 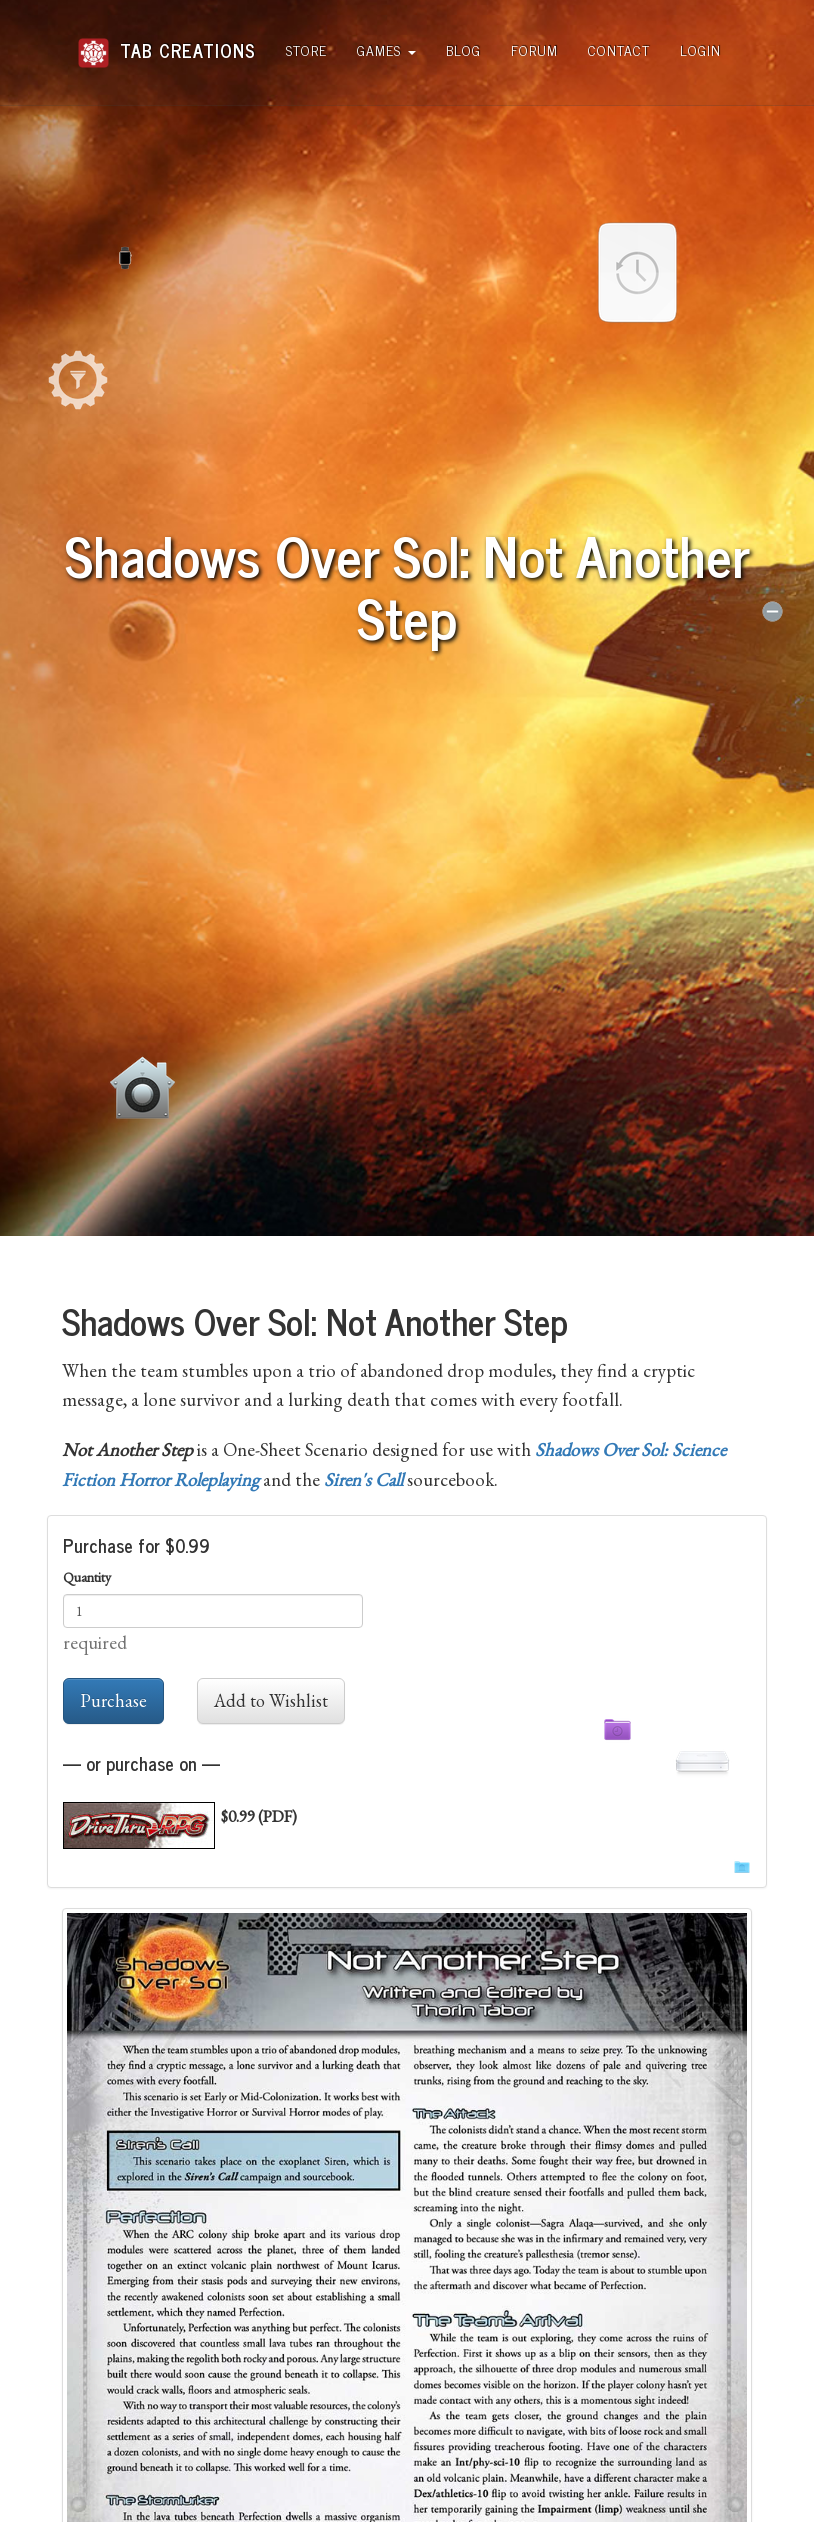 I want to click on access FileVault disk encryption settings, so click(x=142, y=1087).